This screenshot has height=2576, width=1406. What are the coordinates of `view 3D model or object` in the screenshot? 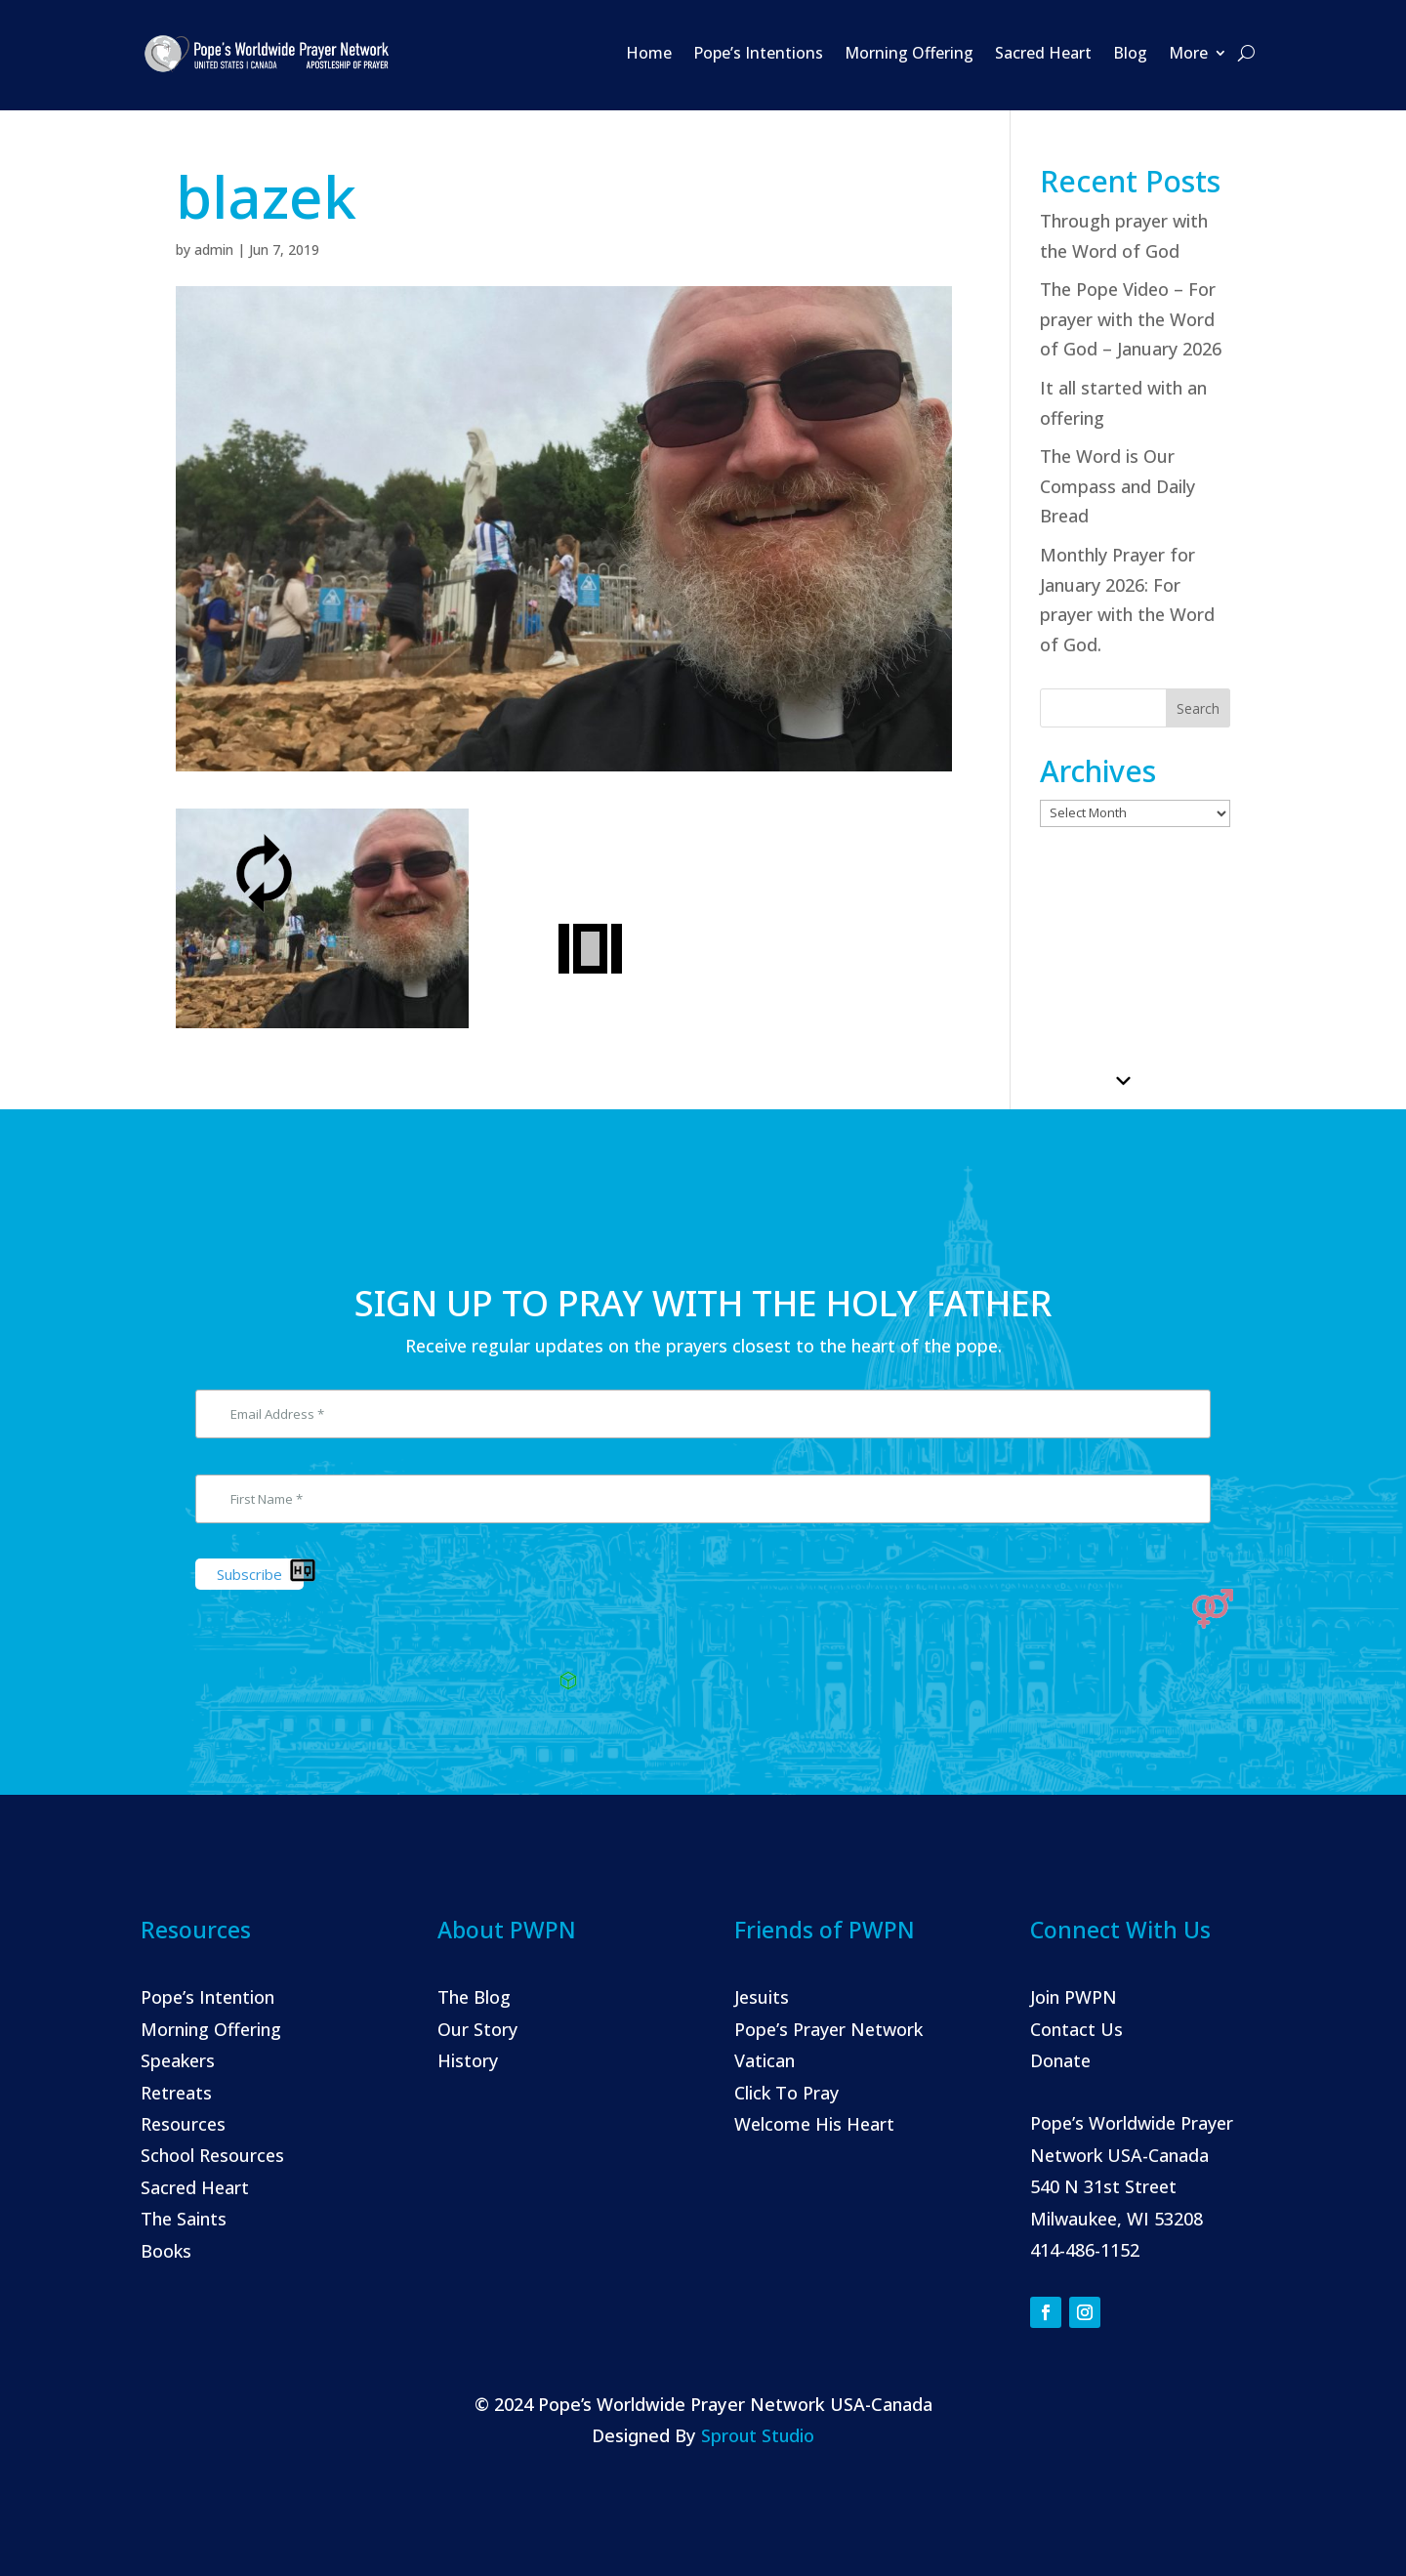 It's located at (568, 1681).